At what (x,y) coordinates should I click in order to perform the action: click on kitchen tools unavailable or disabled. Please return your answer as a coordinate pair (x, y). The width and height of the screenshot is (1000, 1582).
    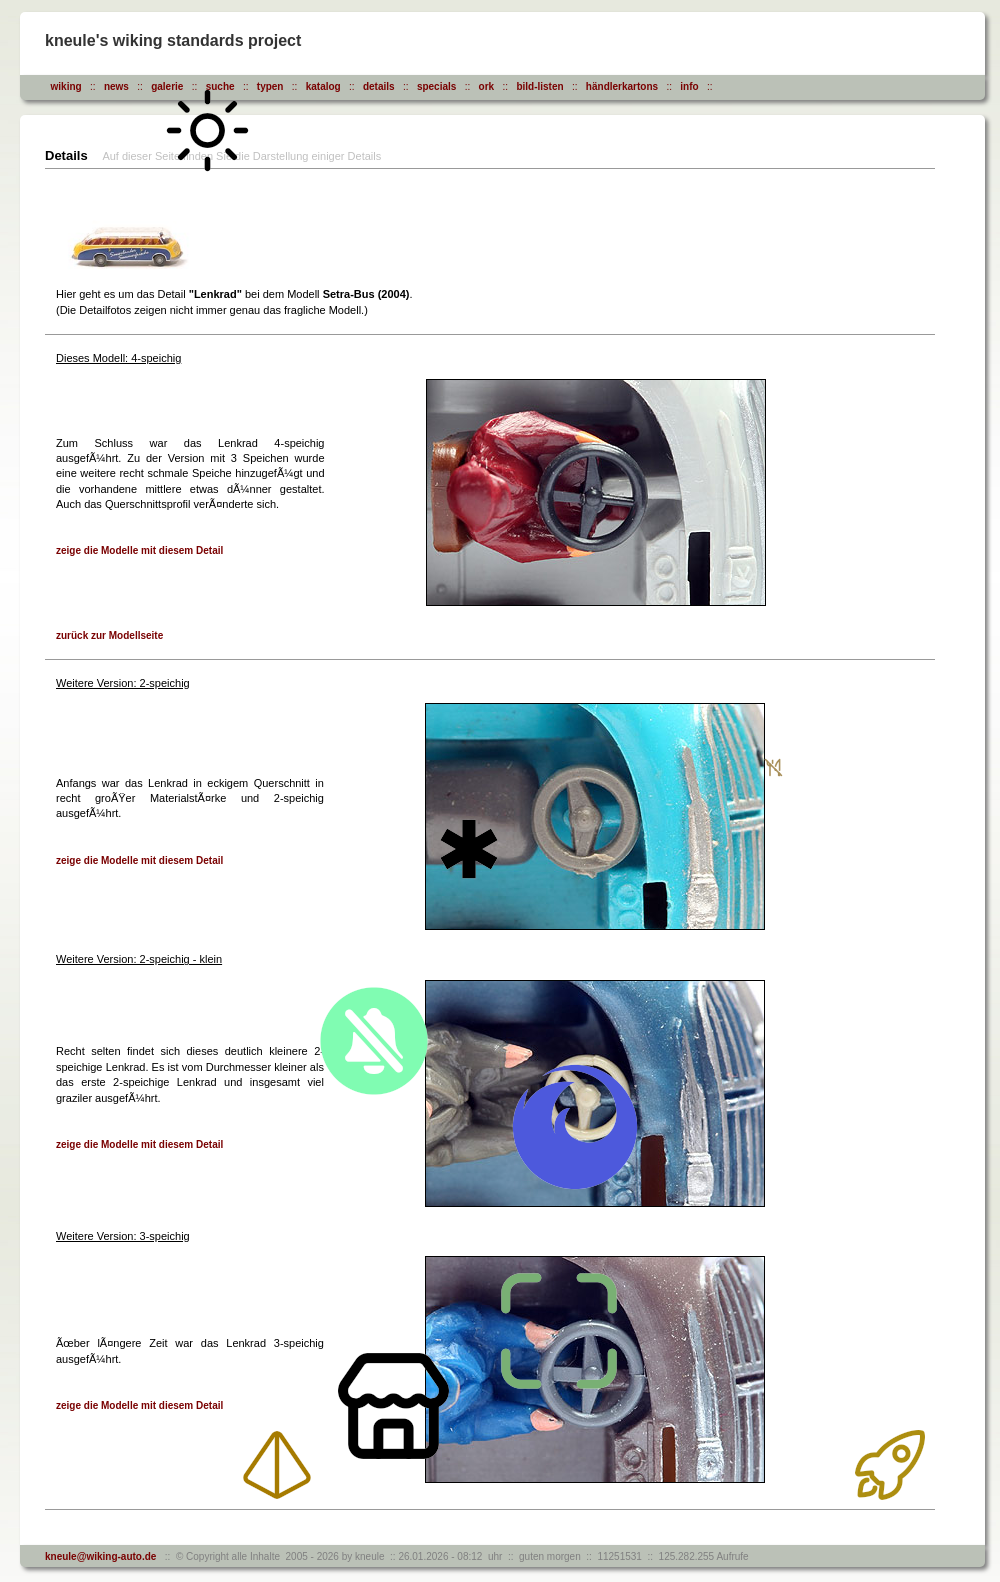
    Looking at the image, I should click on (773, 767).